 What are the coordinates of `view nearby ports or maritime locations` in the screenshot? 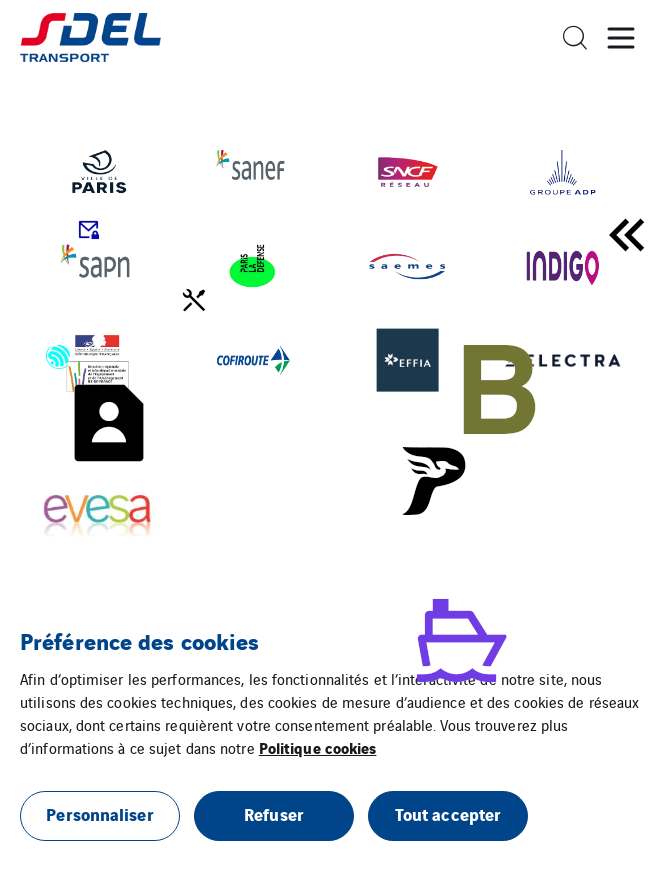 It's located at (460, 642).